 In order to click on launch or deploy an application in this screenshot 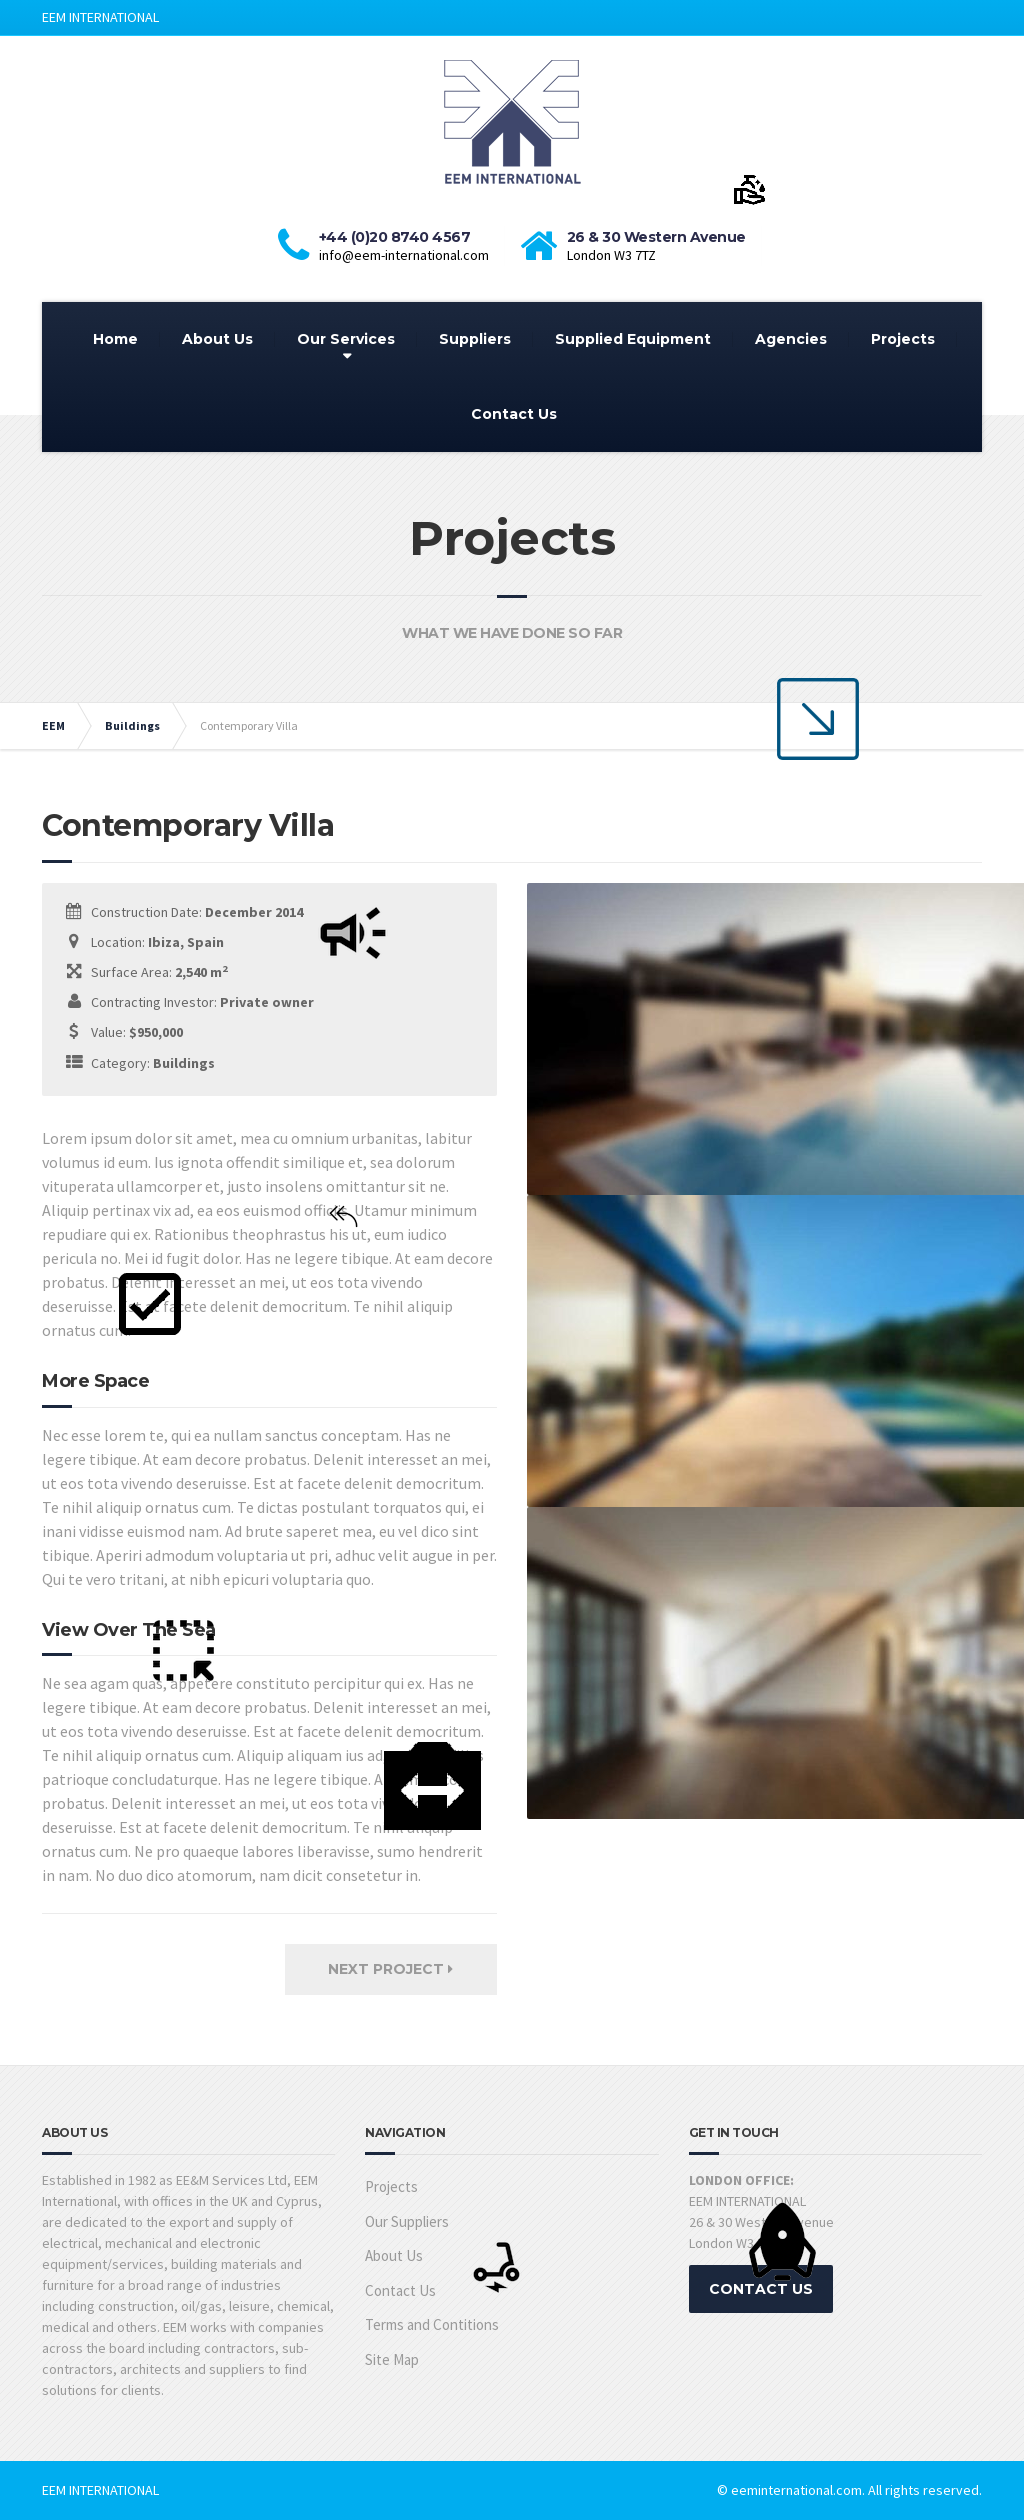, I will do `click(782, 2244)`.